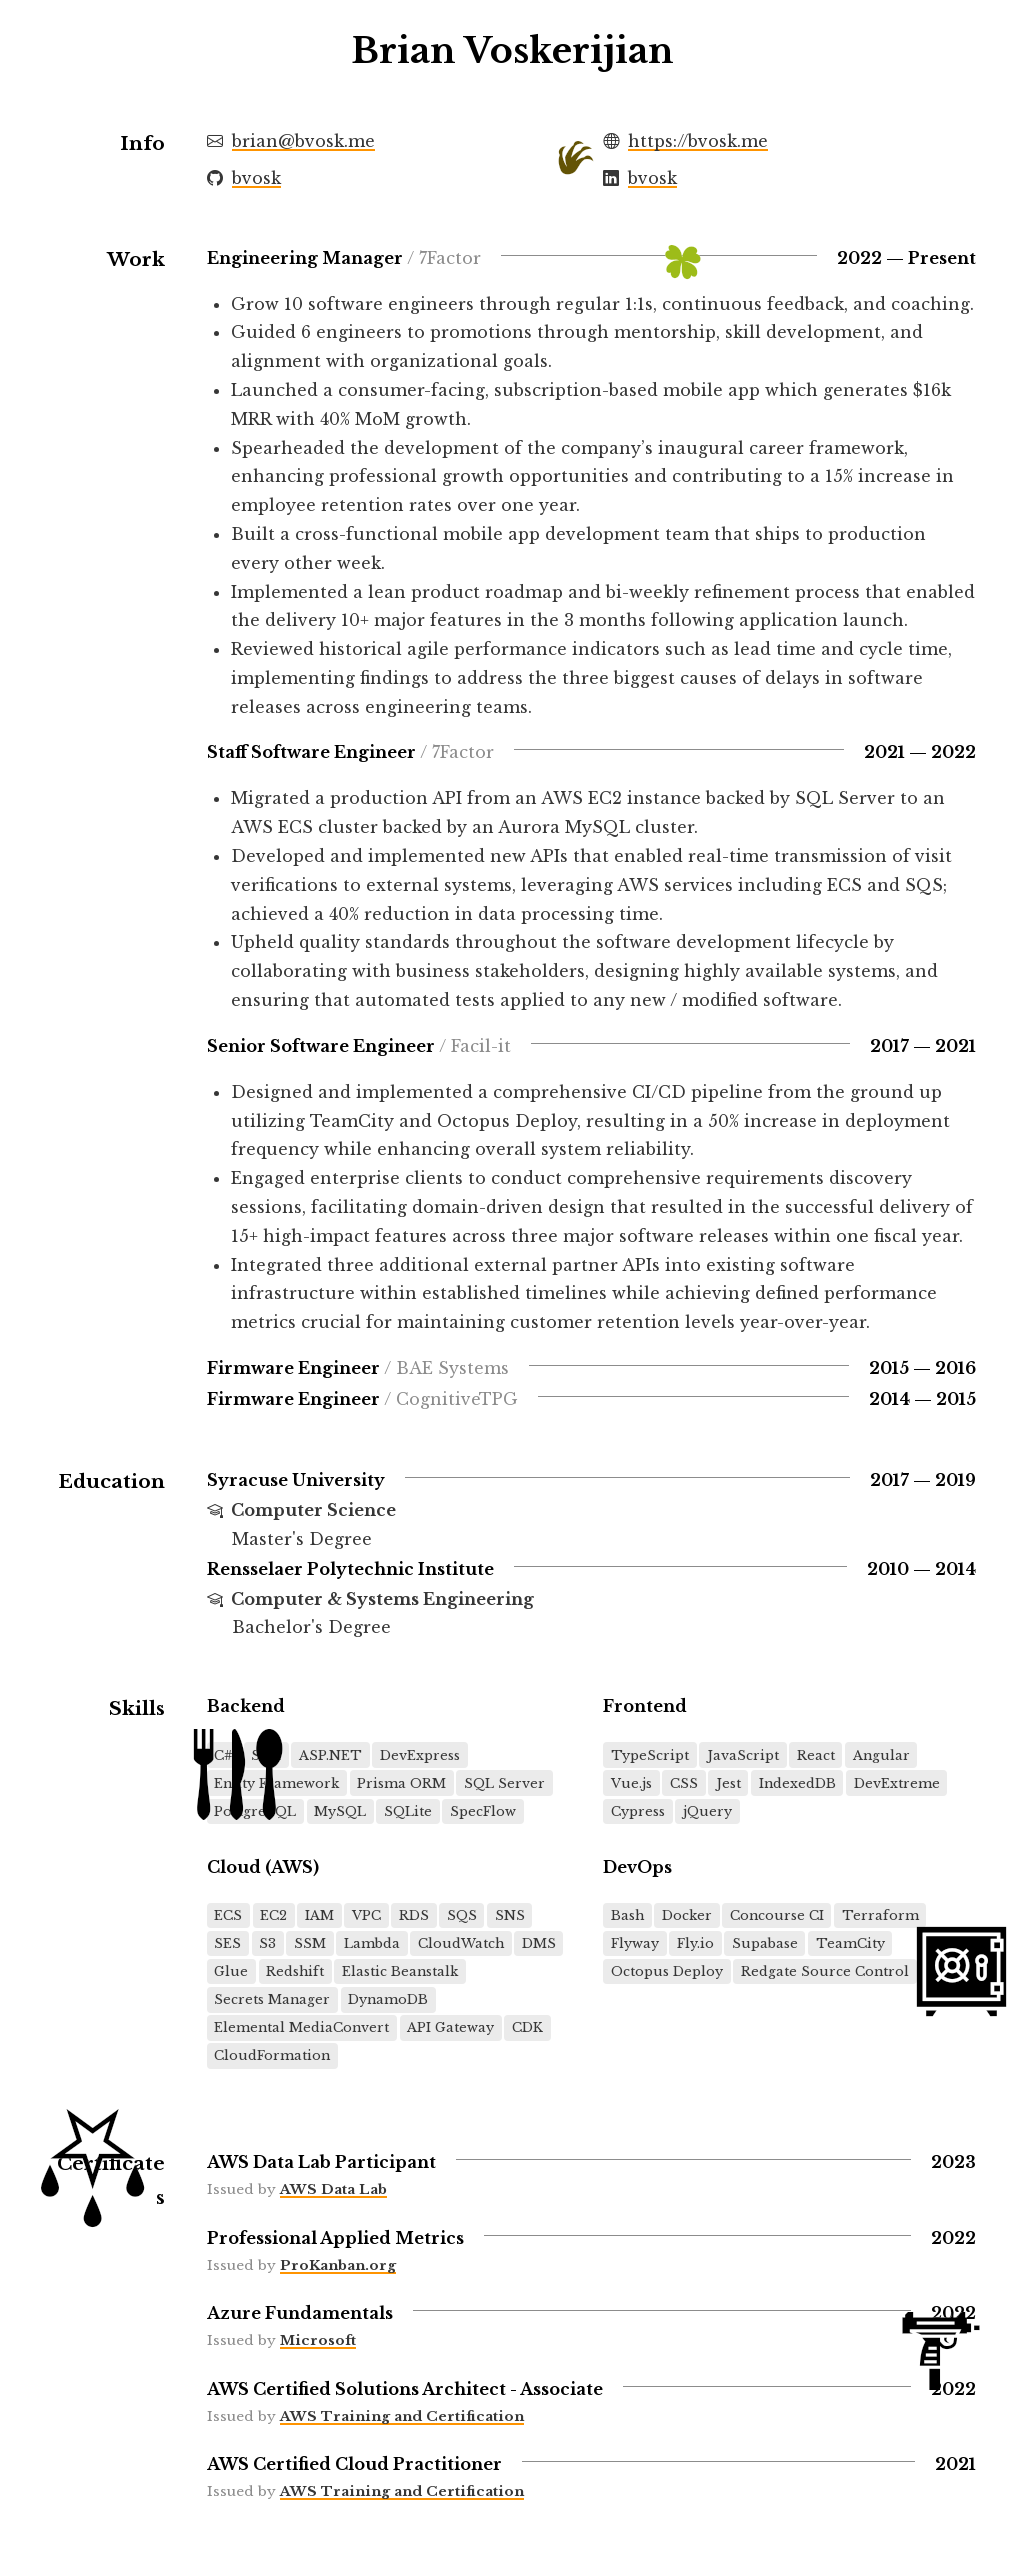 Image resolution: width=1024 pixels, height=2555 pixels. Describe the element at coordinates (576, 157) in the screenshot. I see `enemy grab or grapple attack in a game` at that location.